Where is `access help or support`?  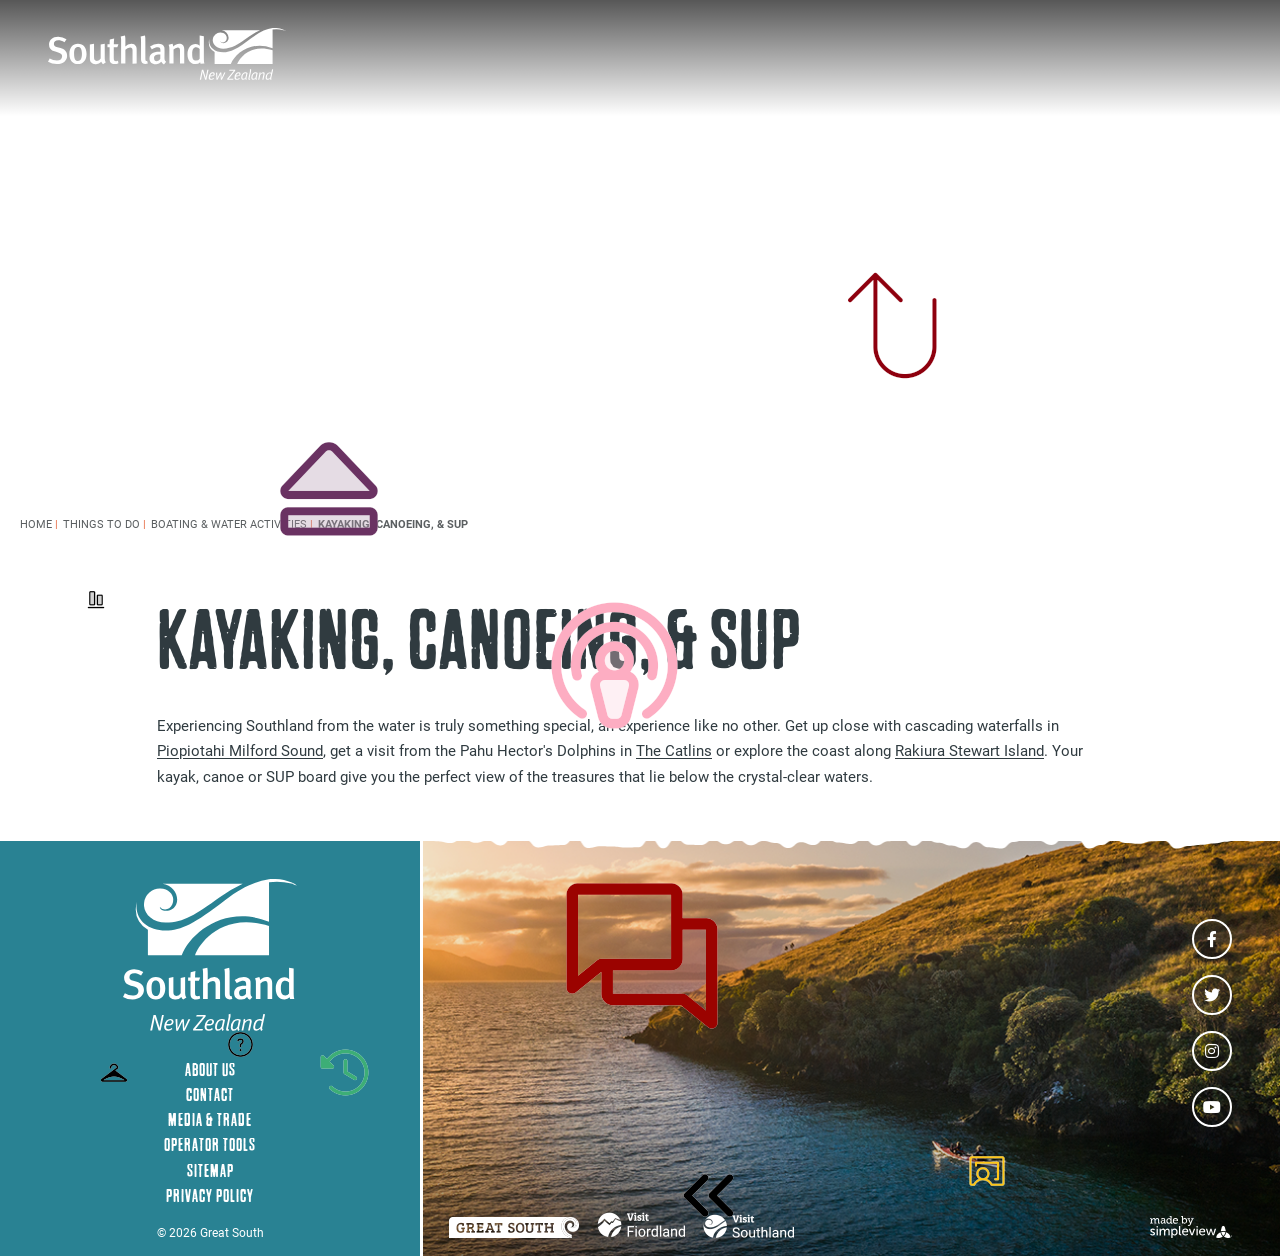
access help or support is located at coordinates (240, 1044).